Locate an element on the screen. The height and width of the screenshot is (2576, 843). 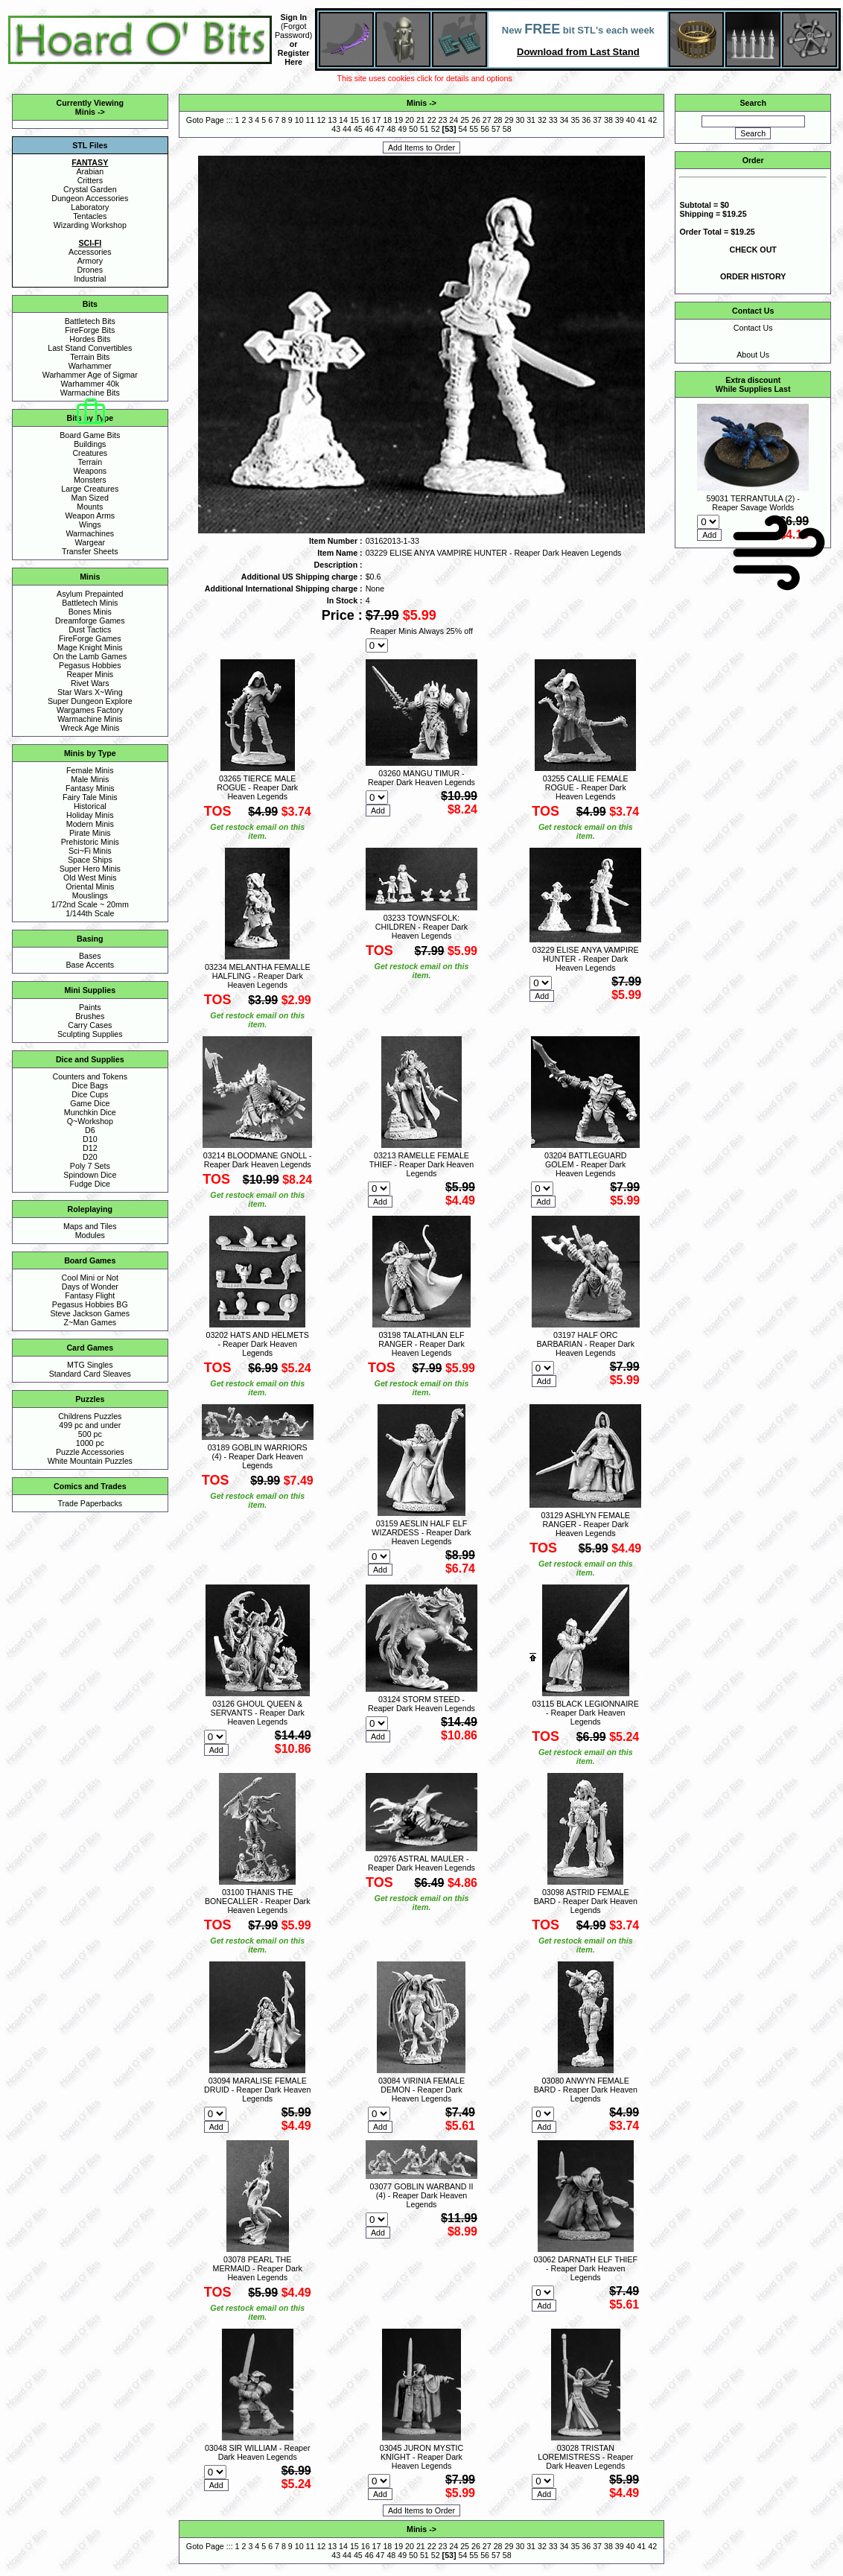
publish or upload content is located at coordinates (532, 1657).